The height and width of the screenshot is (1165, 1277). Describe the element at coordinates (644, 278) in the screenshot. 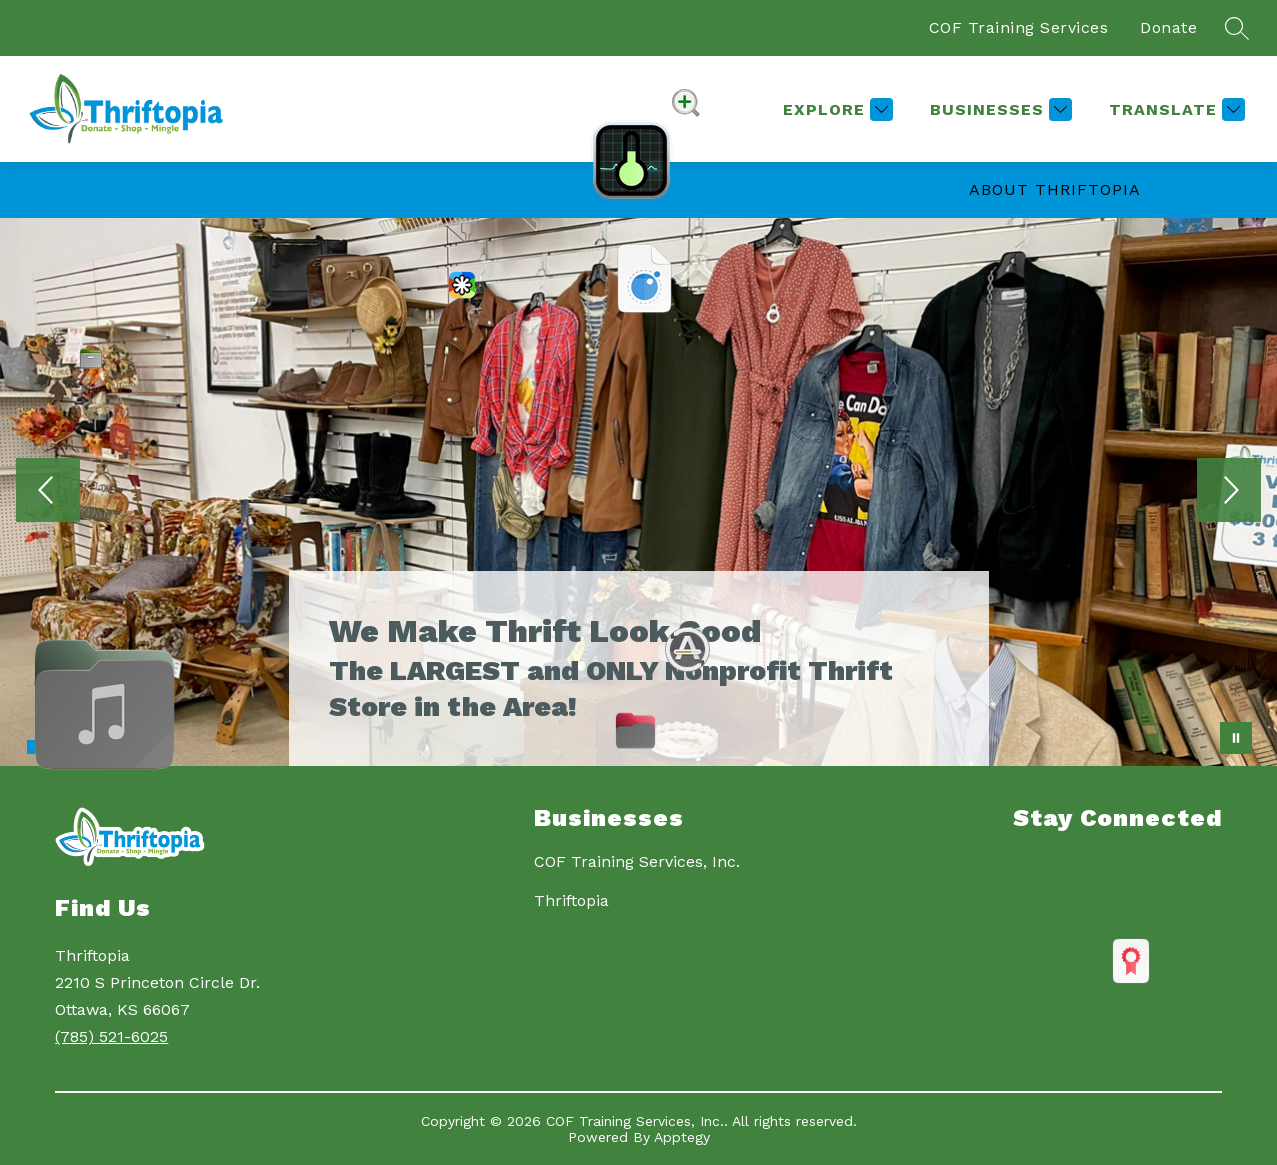

I see `lua script file` at that location.